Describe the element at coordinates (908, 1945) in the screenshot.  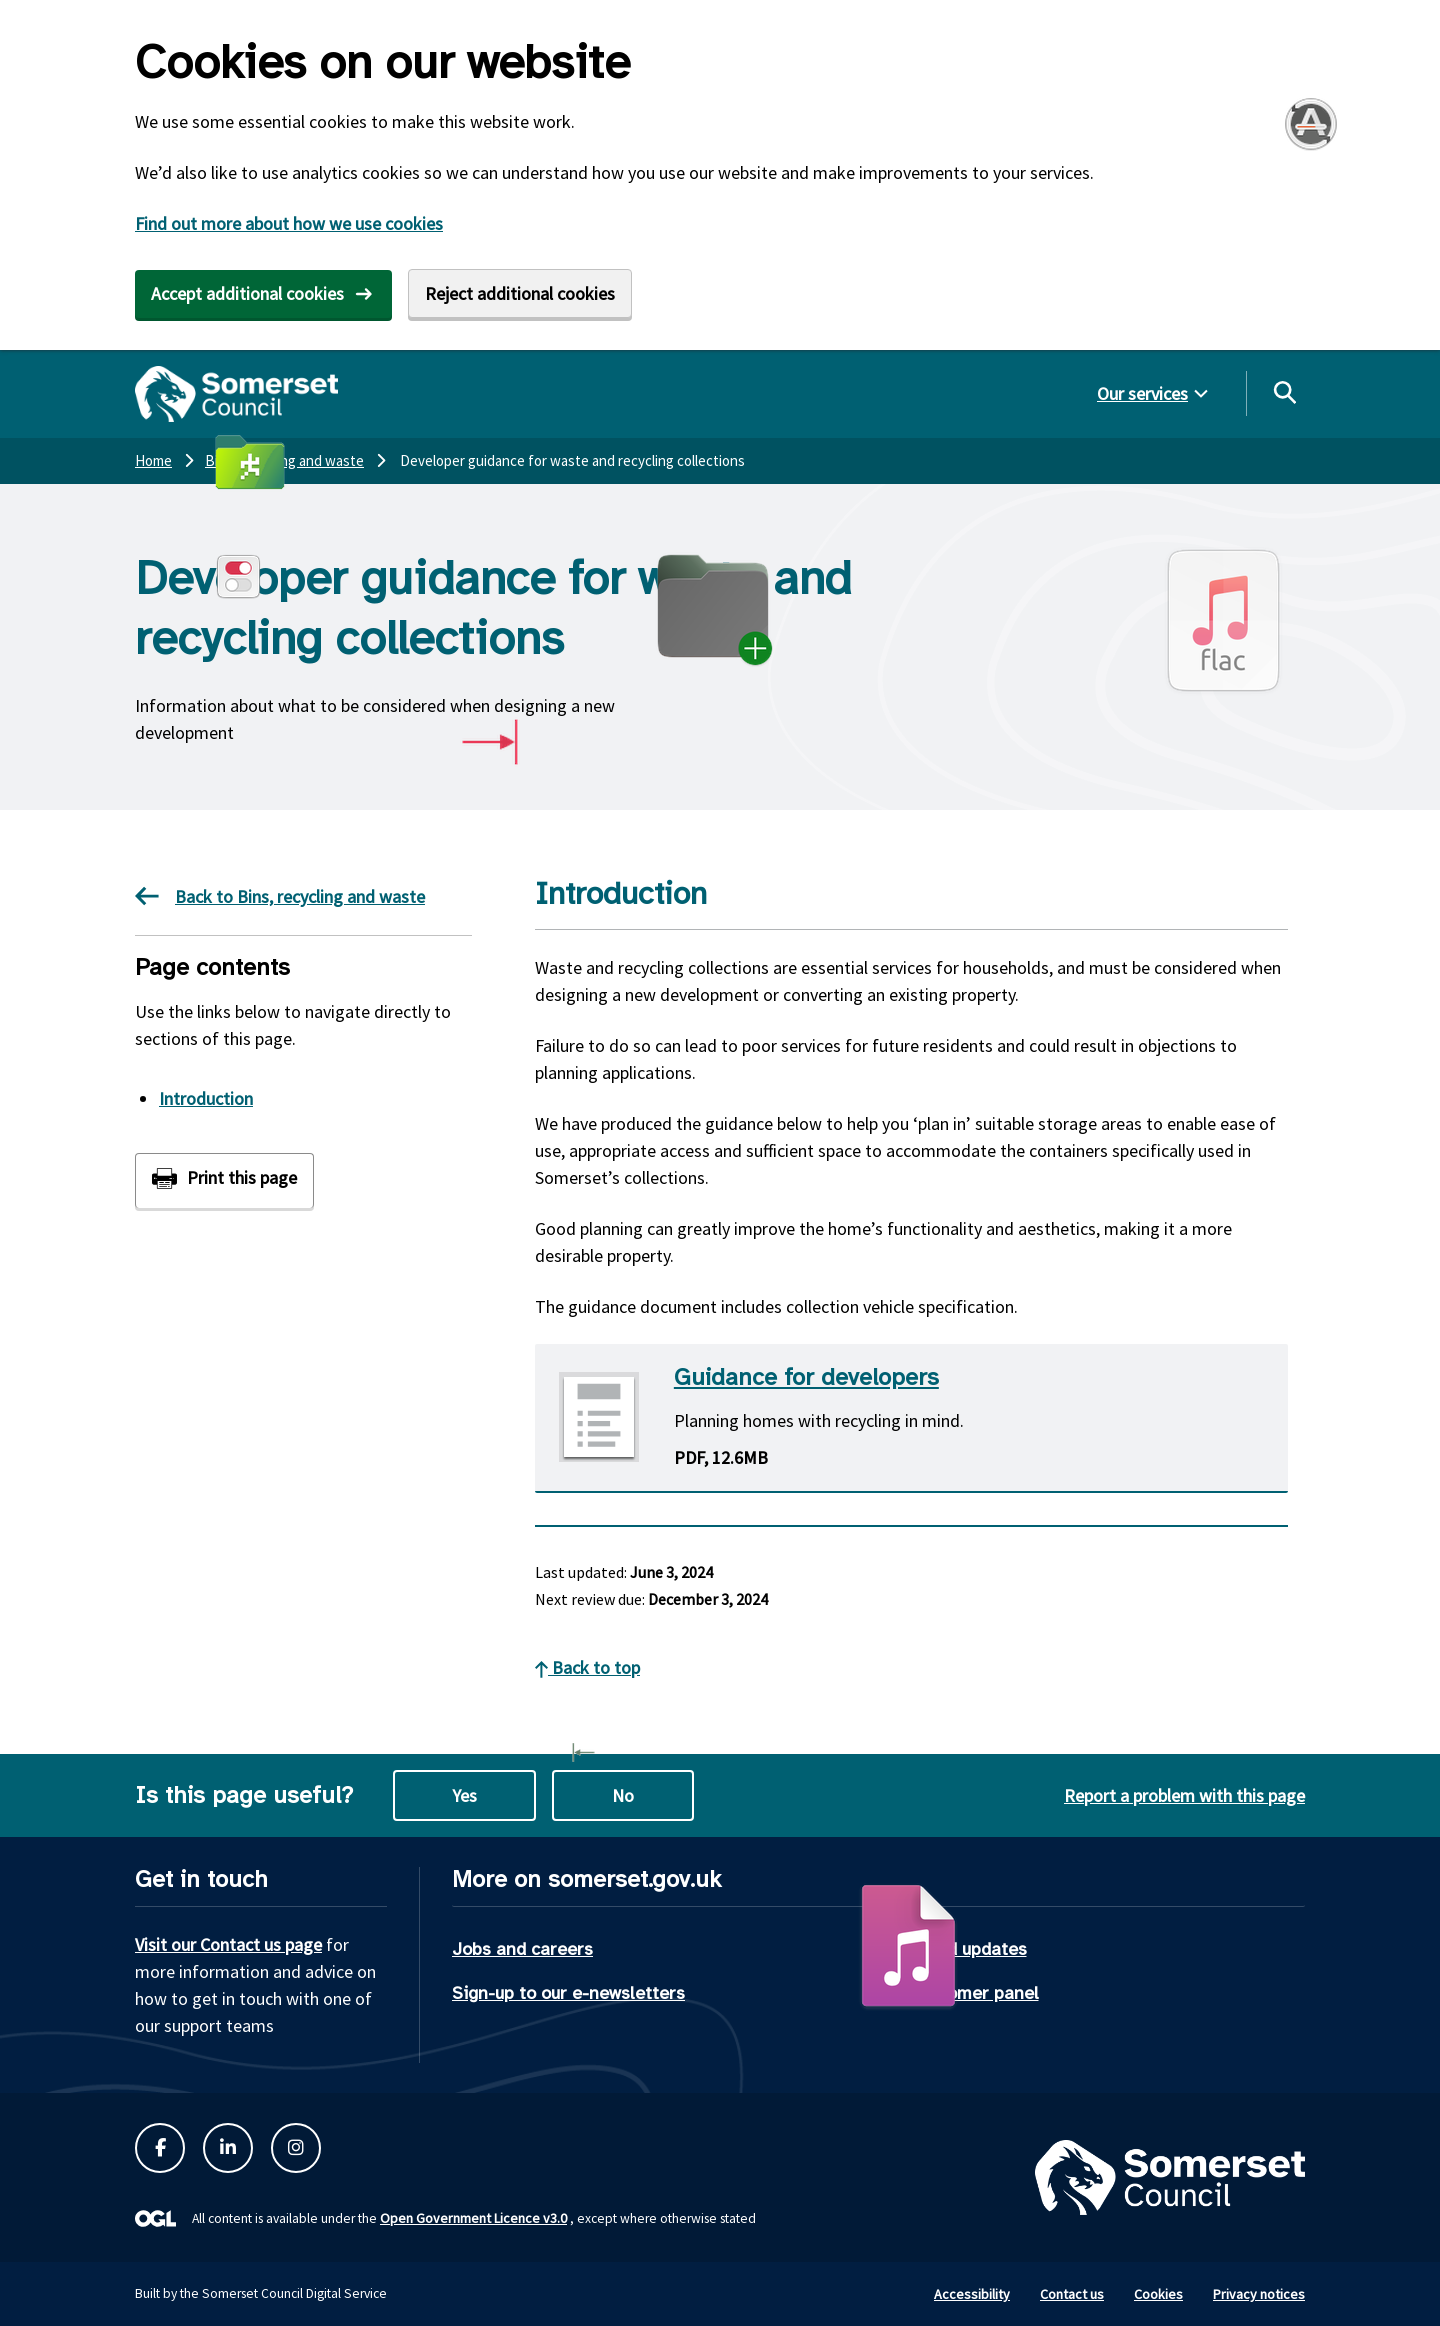
I see `audio file type indicator` at that location.